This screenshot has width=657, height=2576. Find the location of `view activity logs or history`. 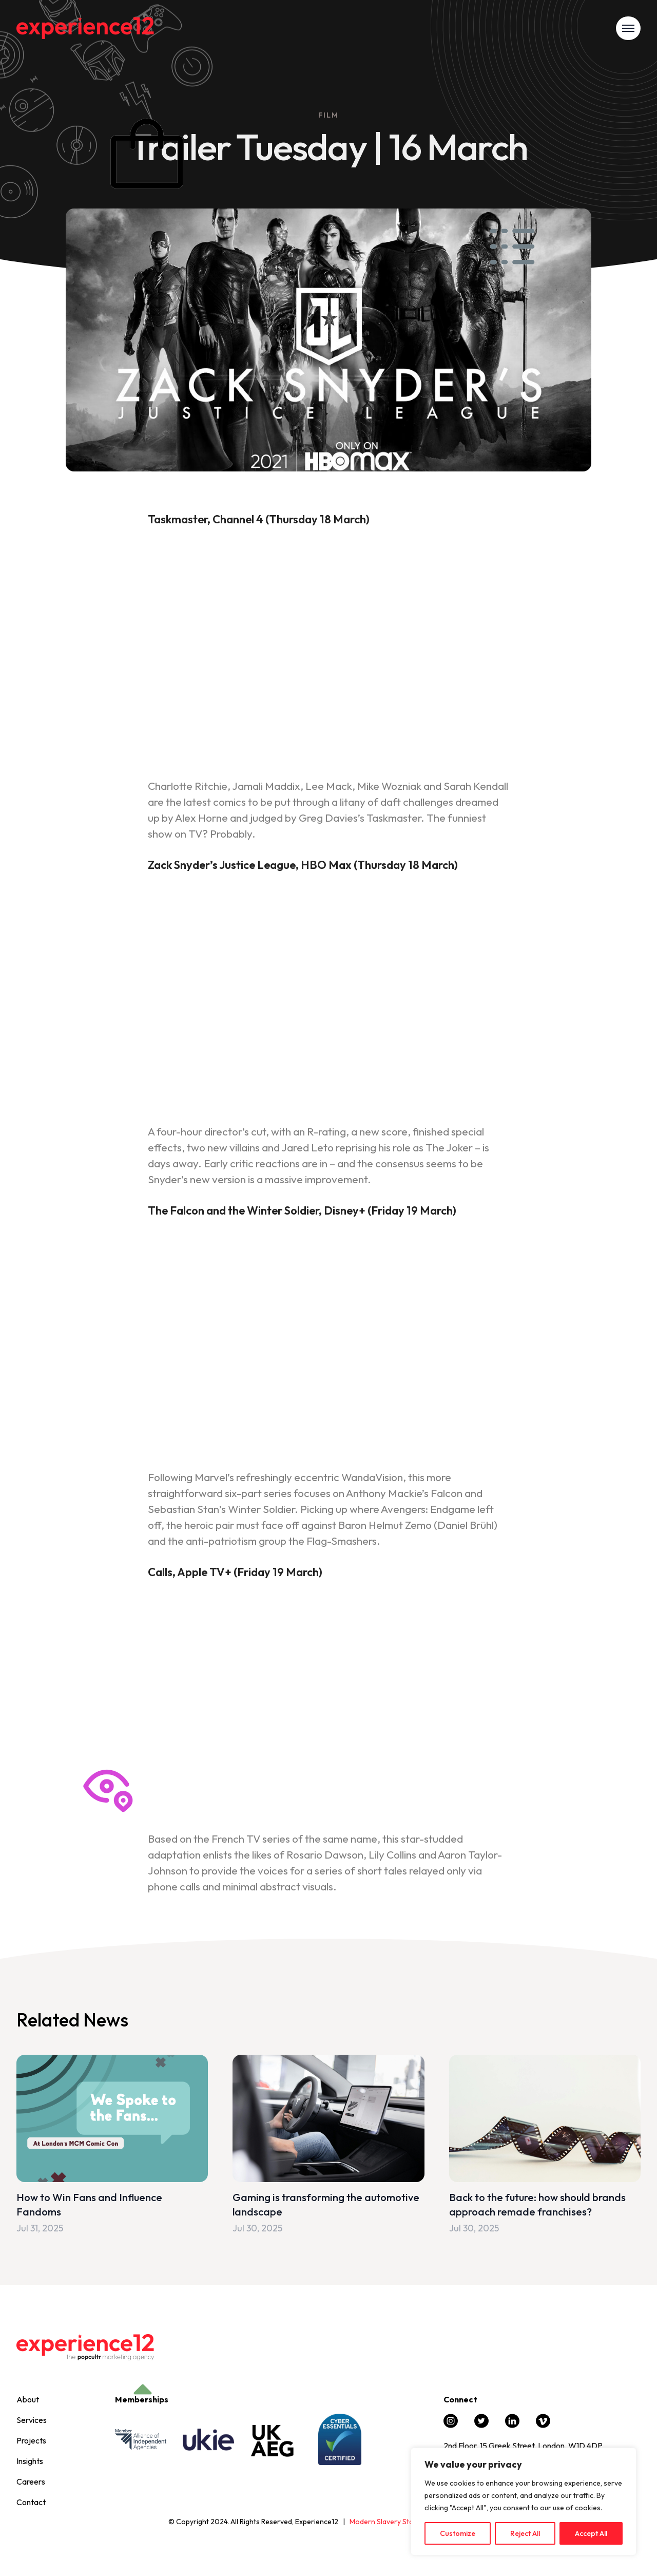

view activity logs or history is located at coordinates (512, 247).